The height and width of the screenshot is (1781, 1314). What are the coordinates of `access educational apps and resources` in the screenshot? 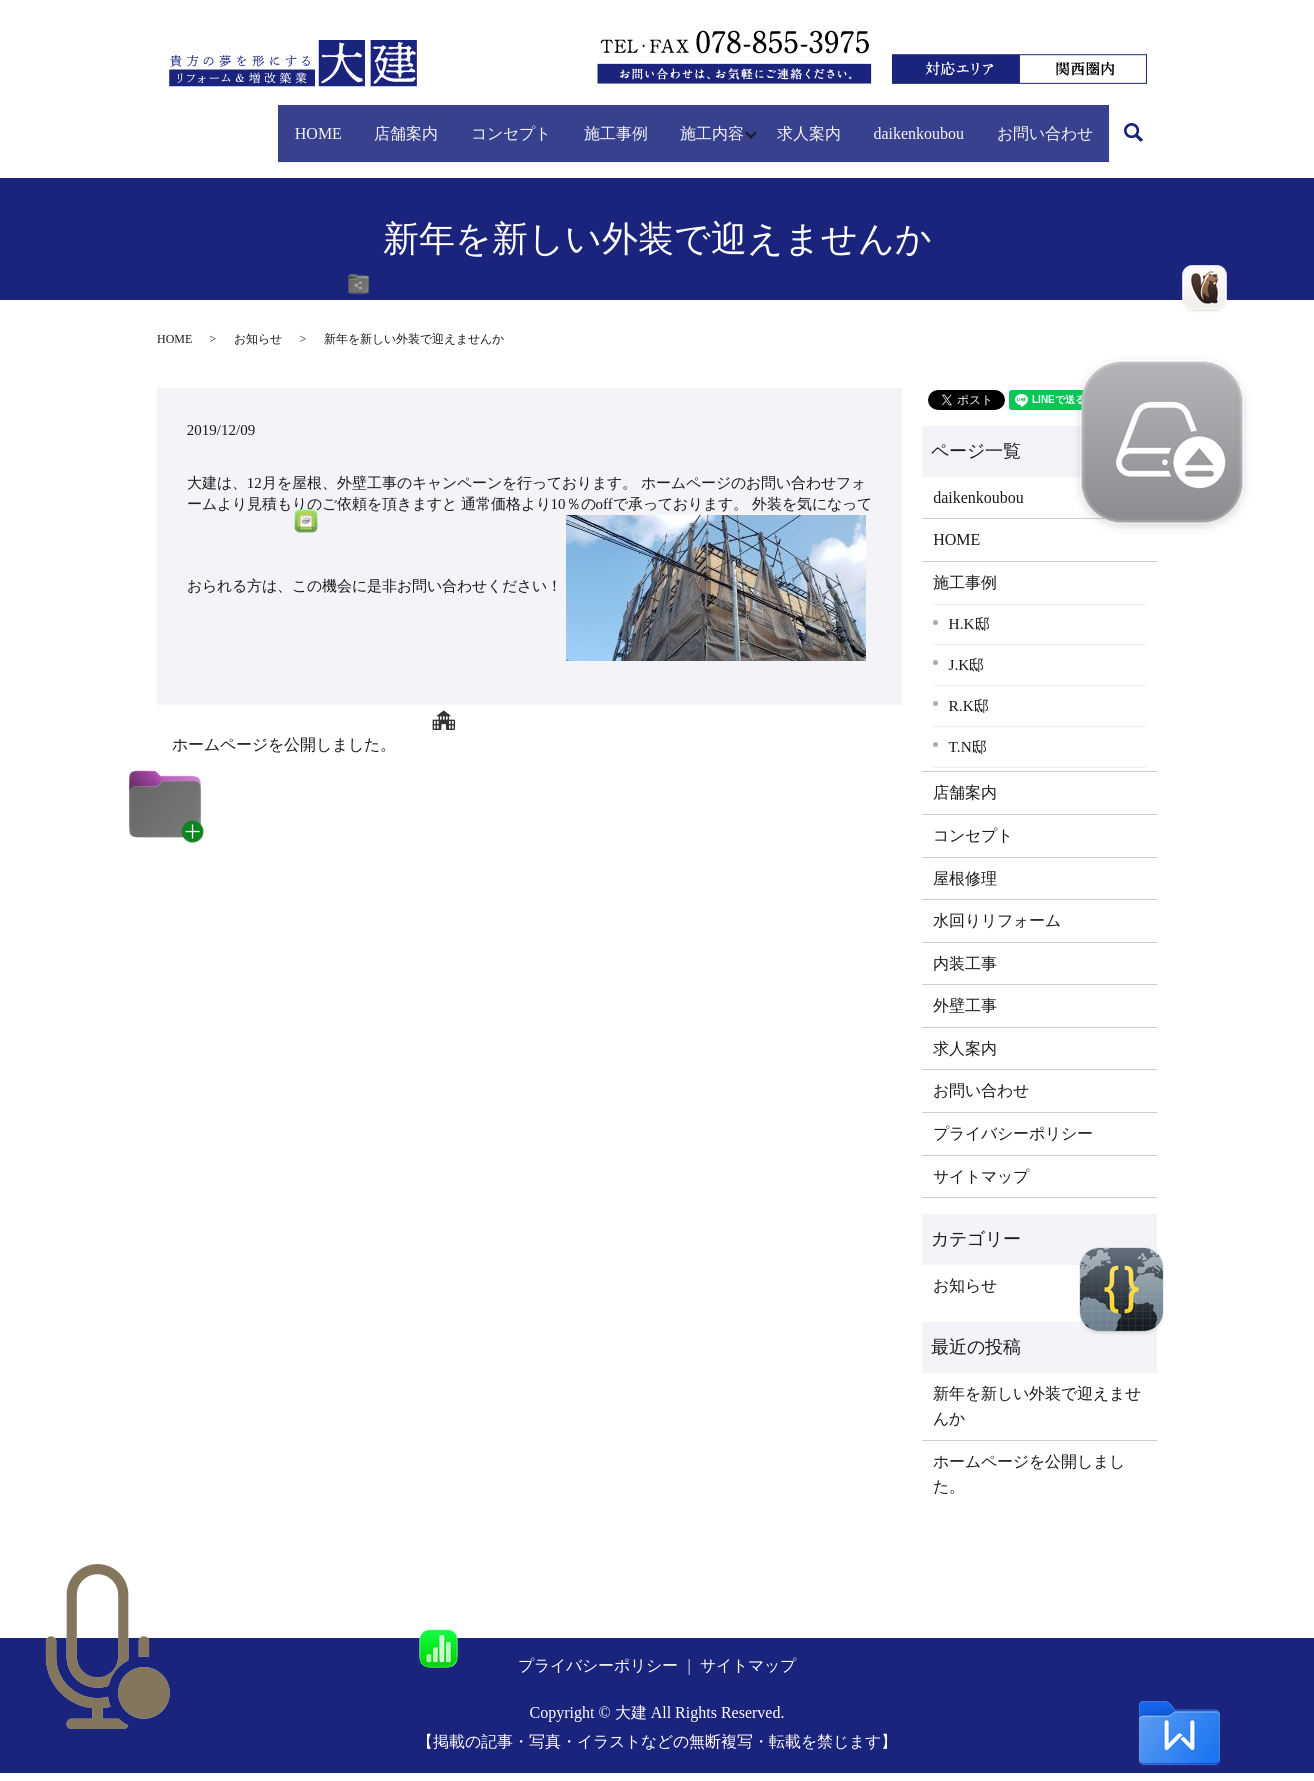 It's located at (443, 721).